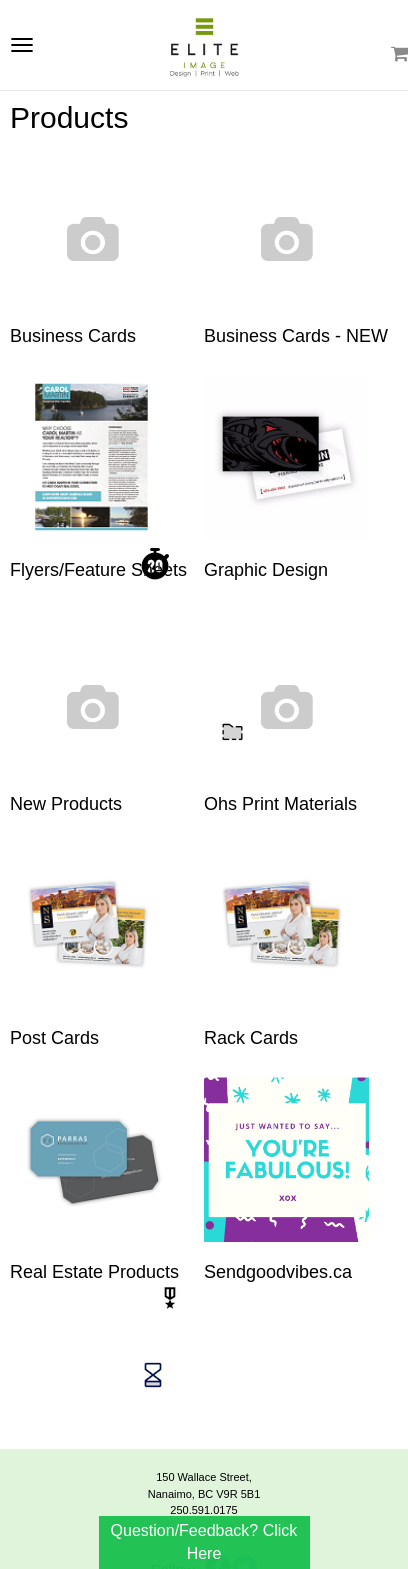 The width and height of the screenshot is (408, 1569). I want to click on view achievements or awards, so click(170, 1298).